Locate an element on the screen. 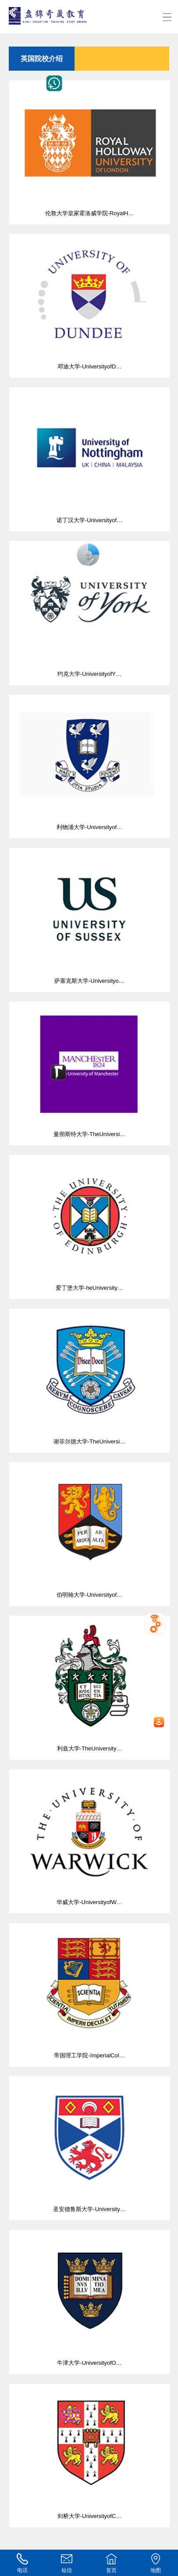  open VLC media player is located at coordinates (159, 1722).